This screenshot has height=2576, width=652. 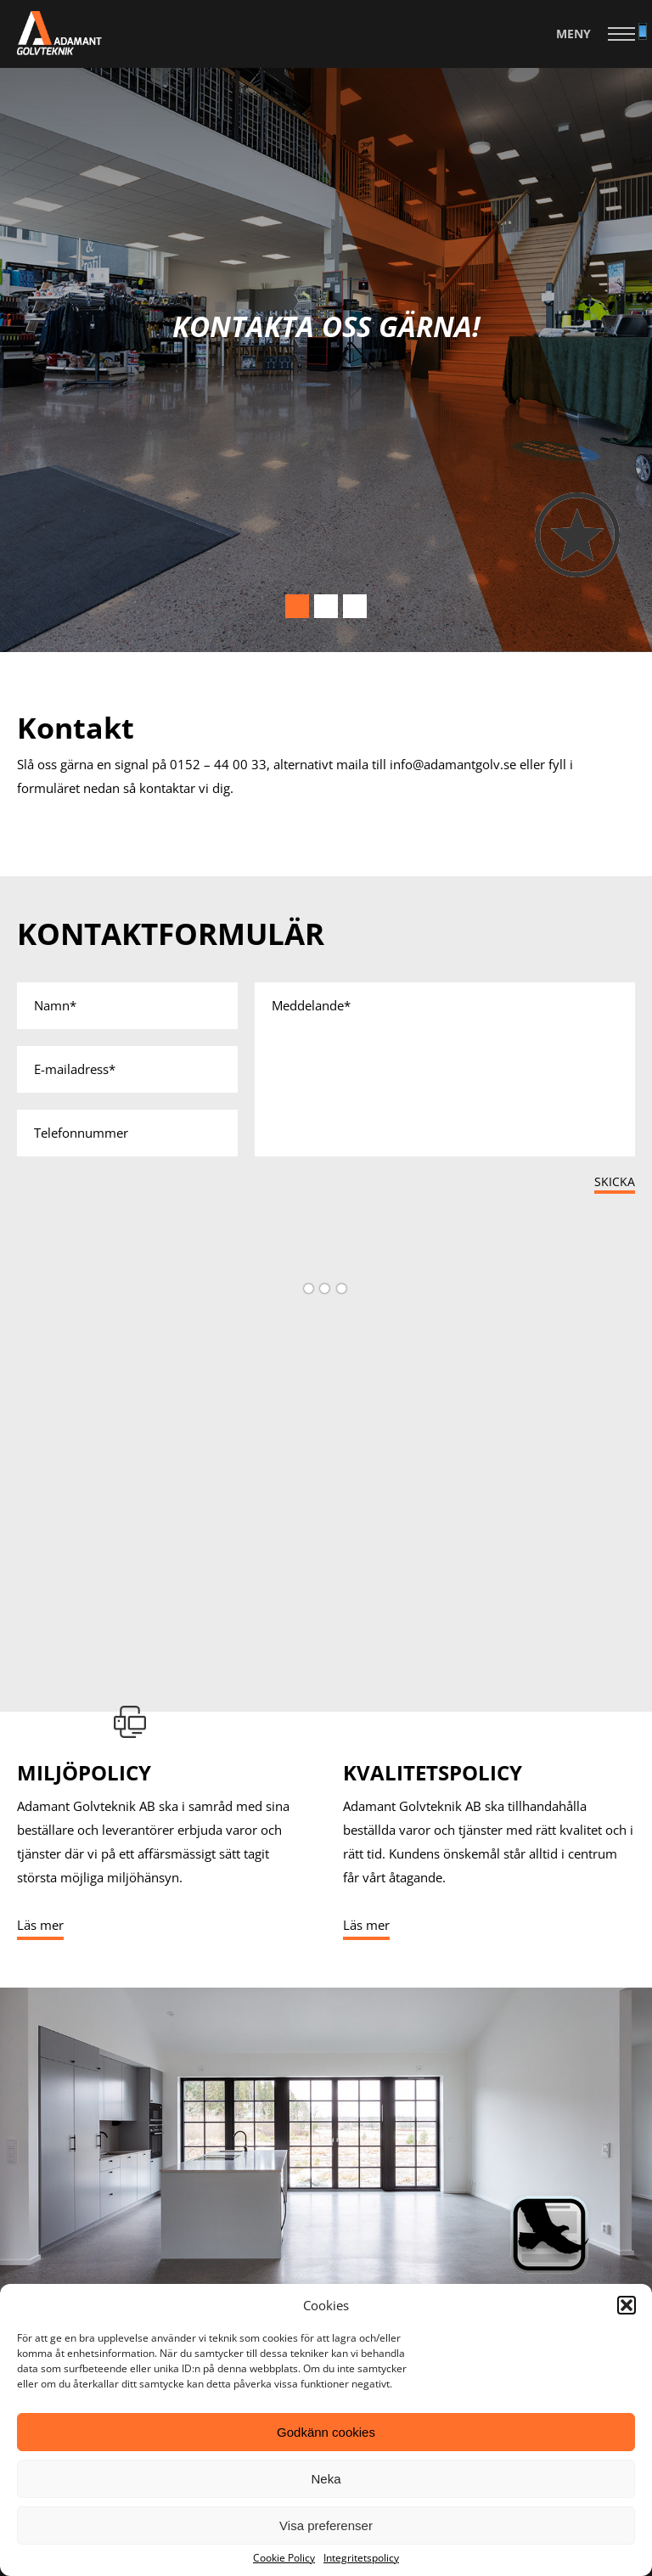 What do you see at coordinates (130, 1722) in the screenshot?
I see `manage connected devices and peripherals` at bounding box center [130, 1722].